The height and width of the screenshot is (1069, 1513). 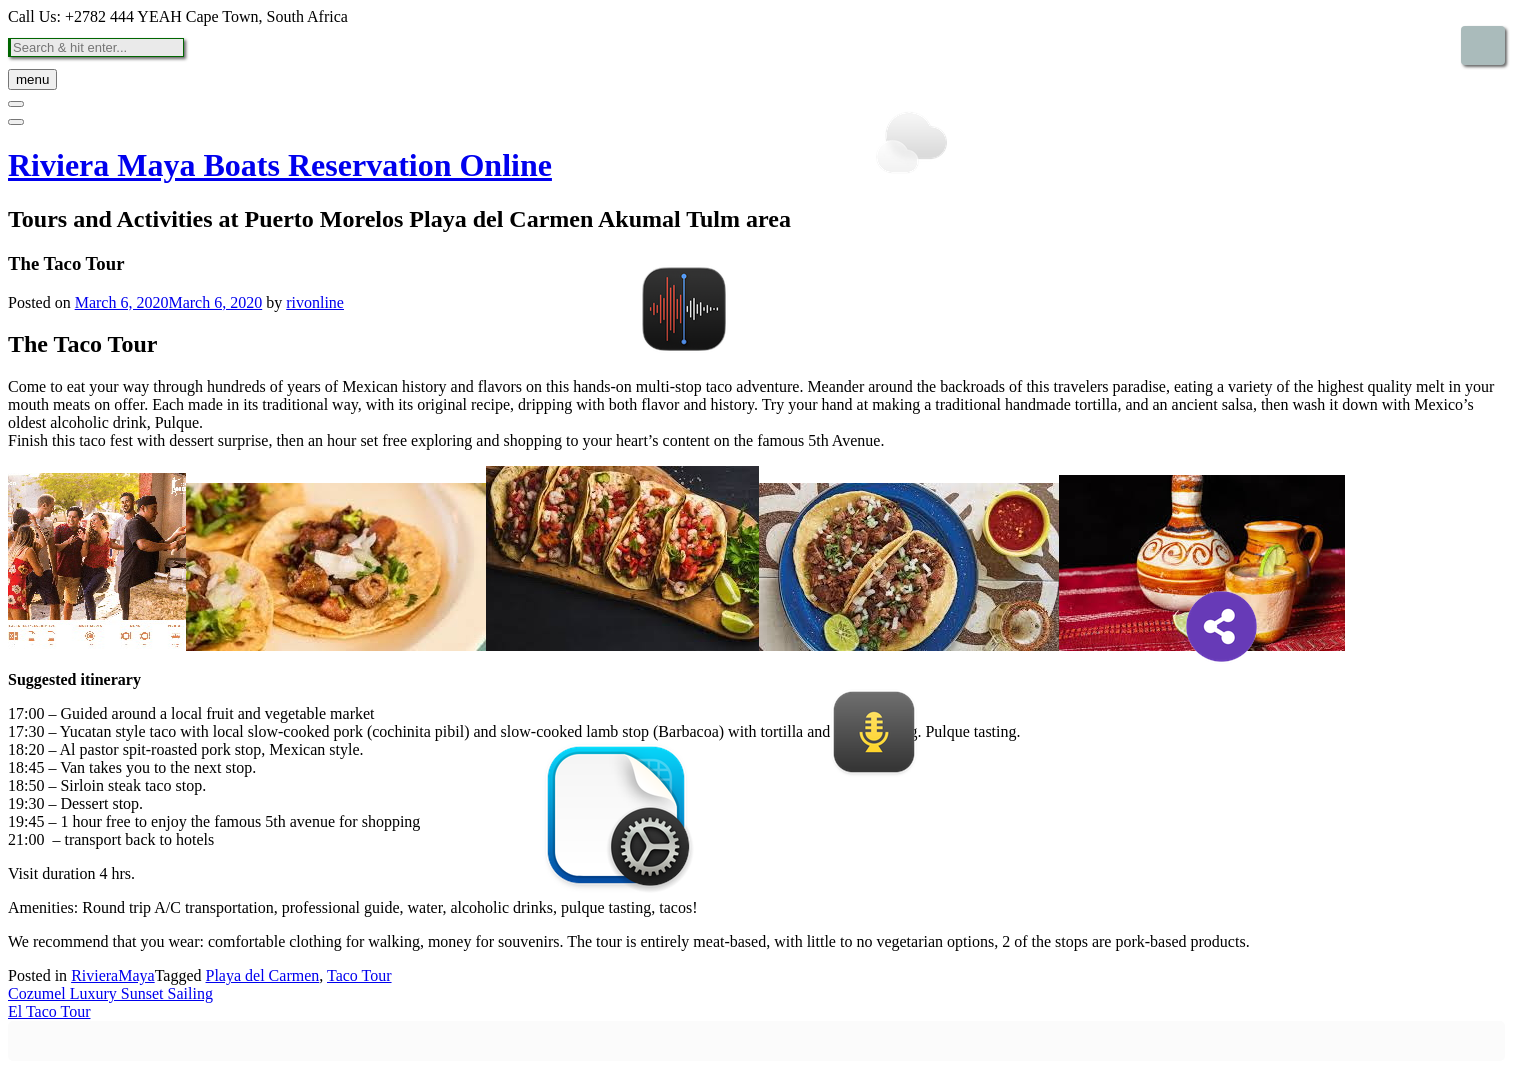 What do you see at coordinates (911, 142) in the screenshot?
I see `indicates cloudy weather conditions` at bounding box center [911, 142].